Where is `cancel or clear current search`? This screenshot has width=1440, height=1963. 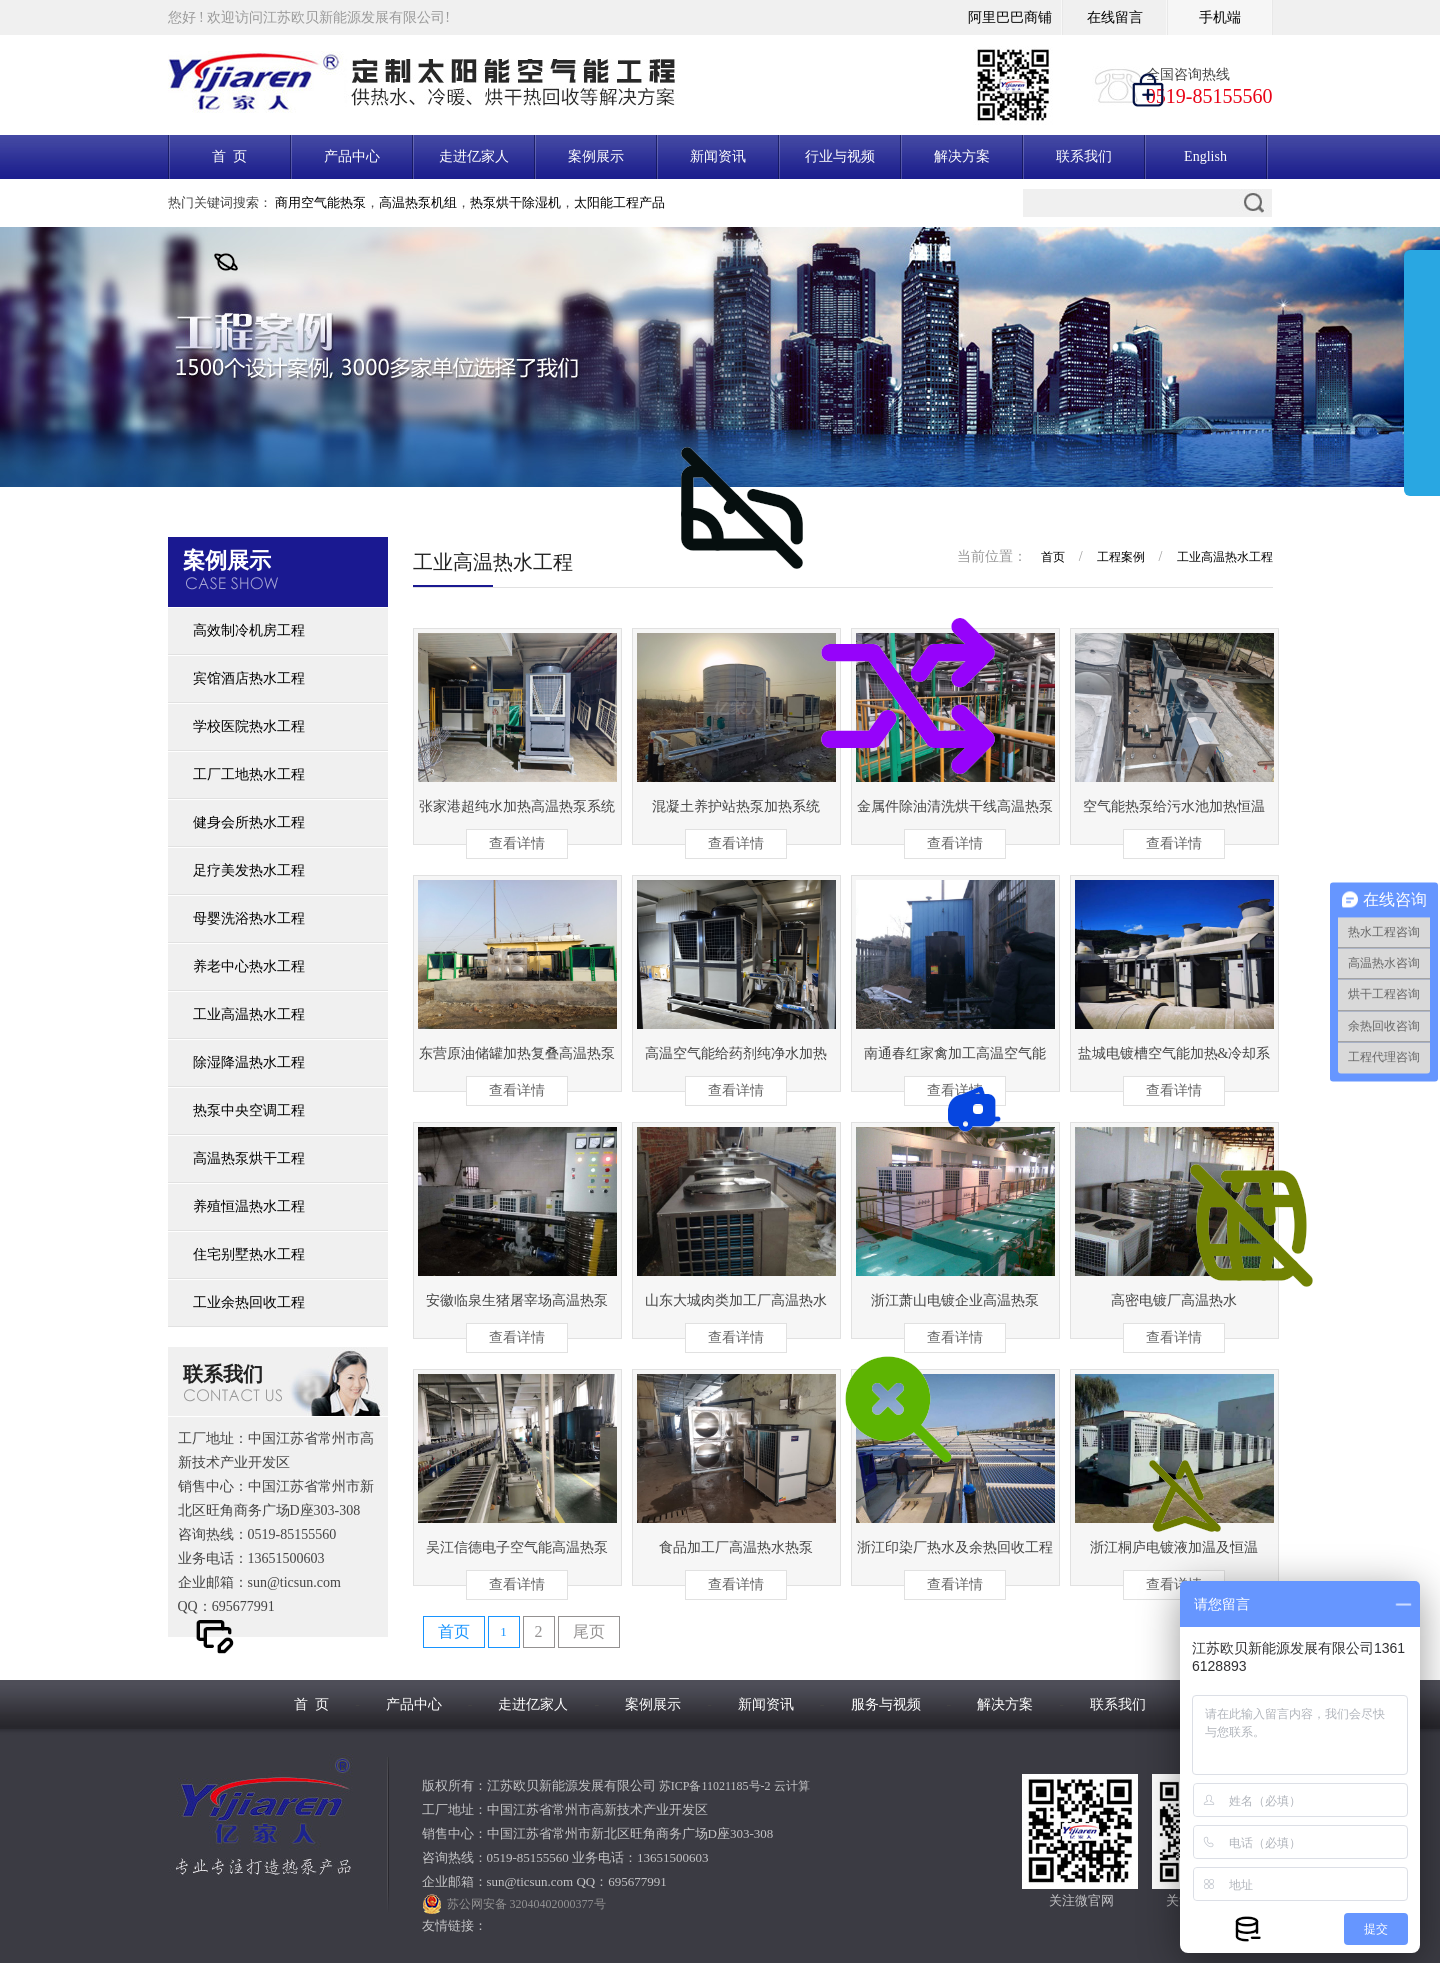 cancel or clear current search is located at coordinates (898, 1409).